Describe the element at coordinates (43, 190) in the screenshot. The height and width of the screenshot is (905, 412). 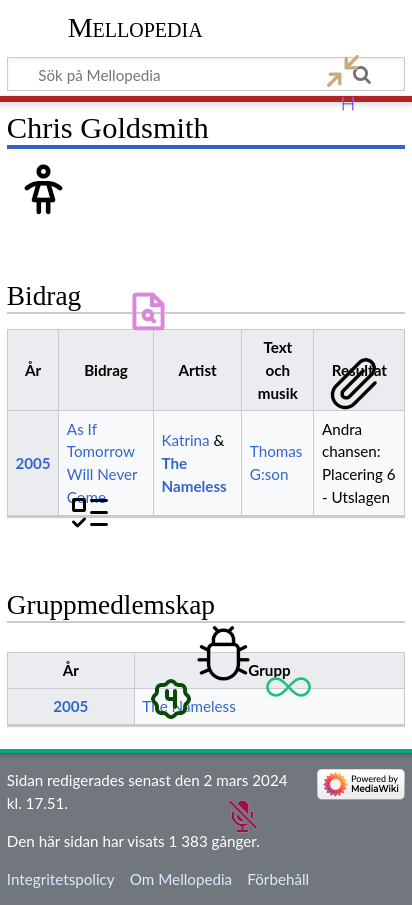
I see `indicates women's restroom` at that location.